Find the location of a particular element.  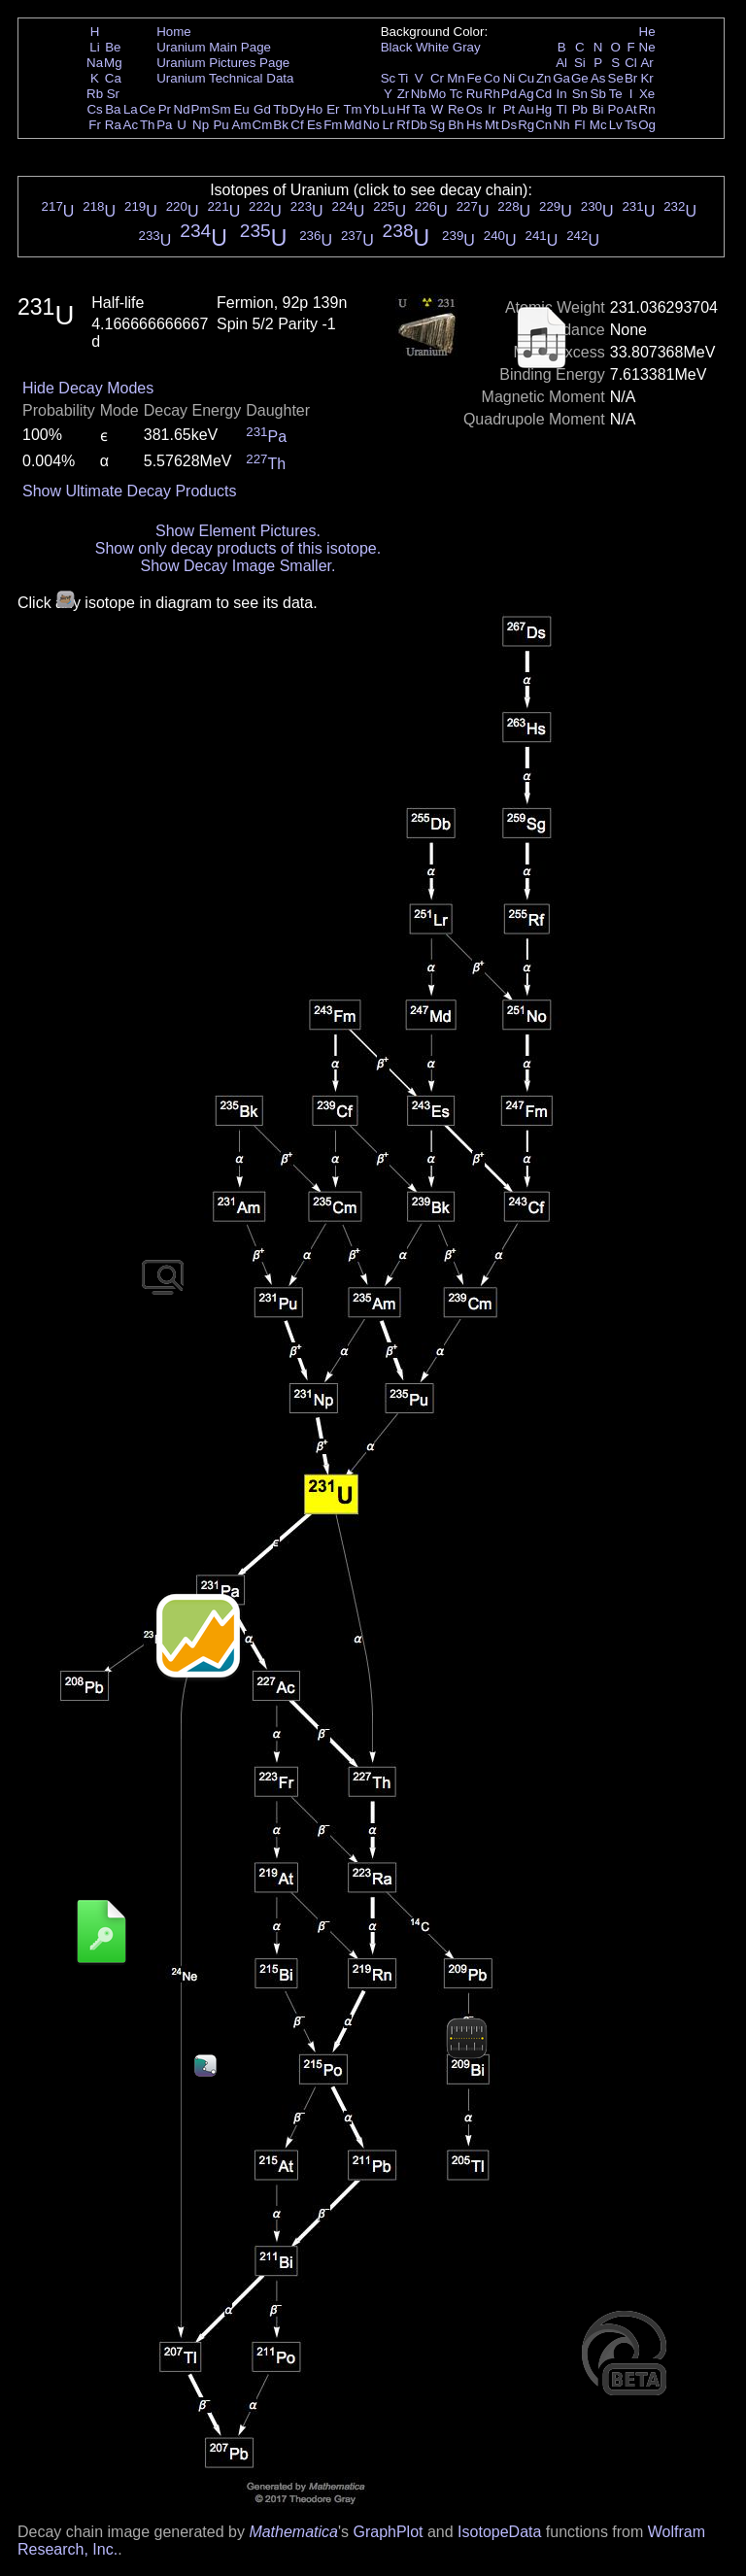

open kerberos authentication settings is located at coordinates (65, 599).